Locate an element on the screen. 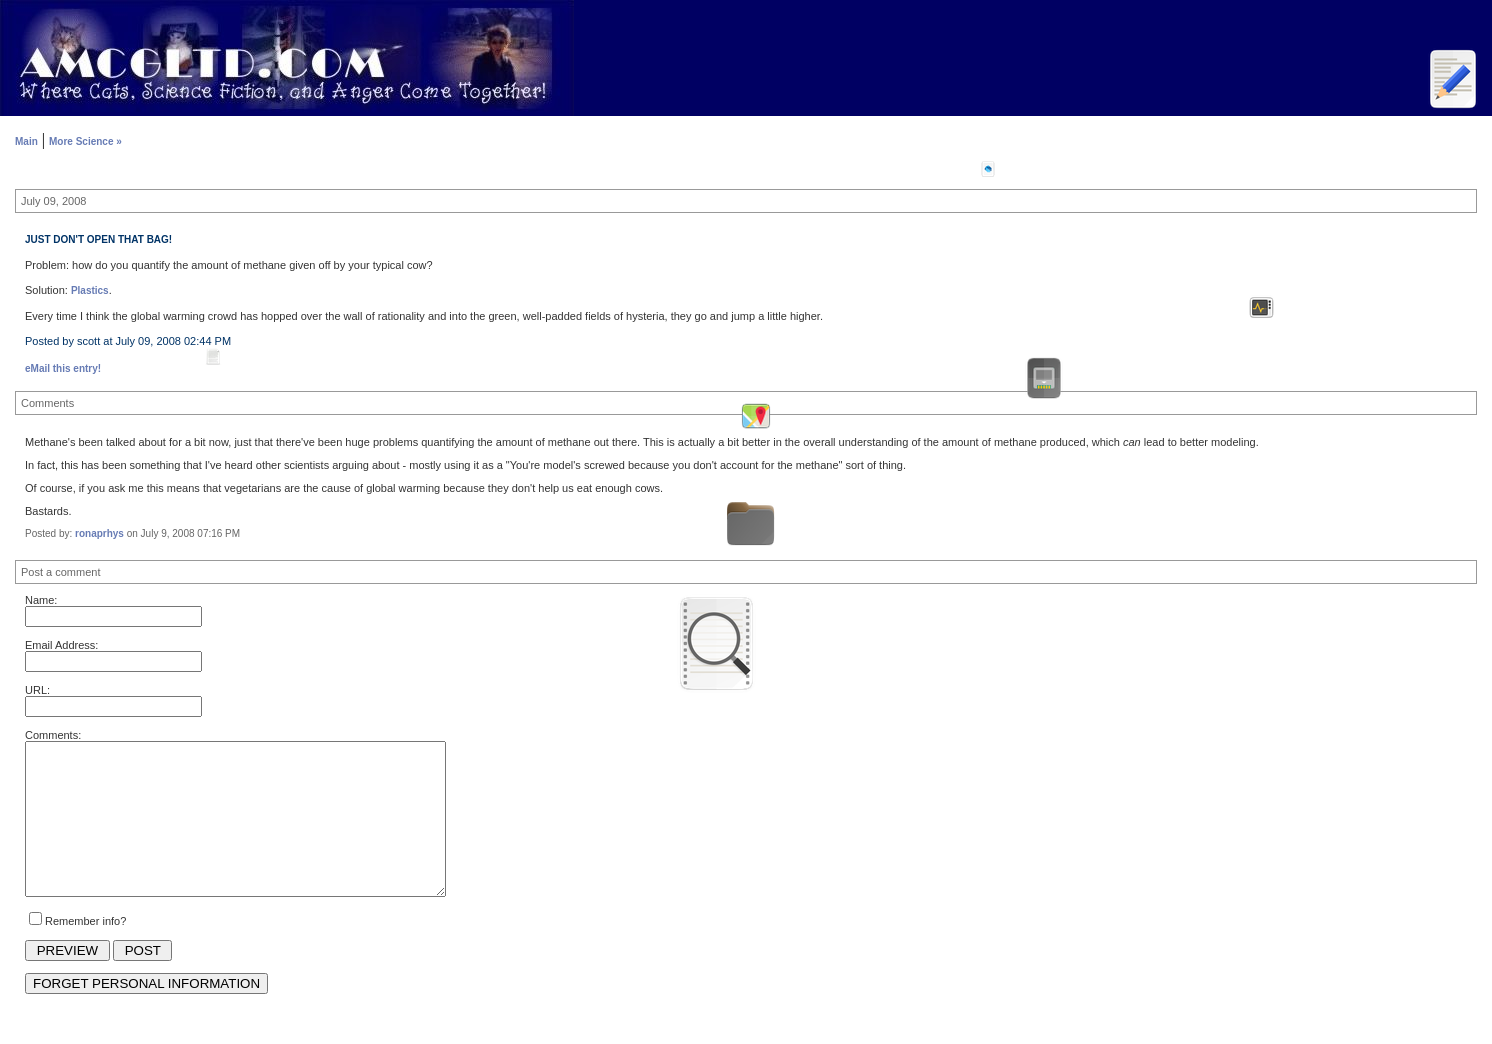 The width and height of the screenshot is (1492, 1044). a dart programming language source file is located at coordinates (988, 169).